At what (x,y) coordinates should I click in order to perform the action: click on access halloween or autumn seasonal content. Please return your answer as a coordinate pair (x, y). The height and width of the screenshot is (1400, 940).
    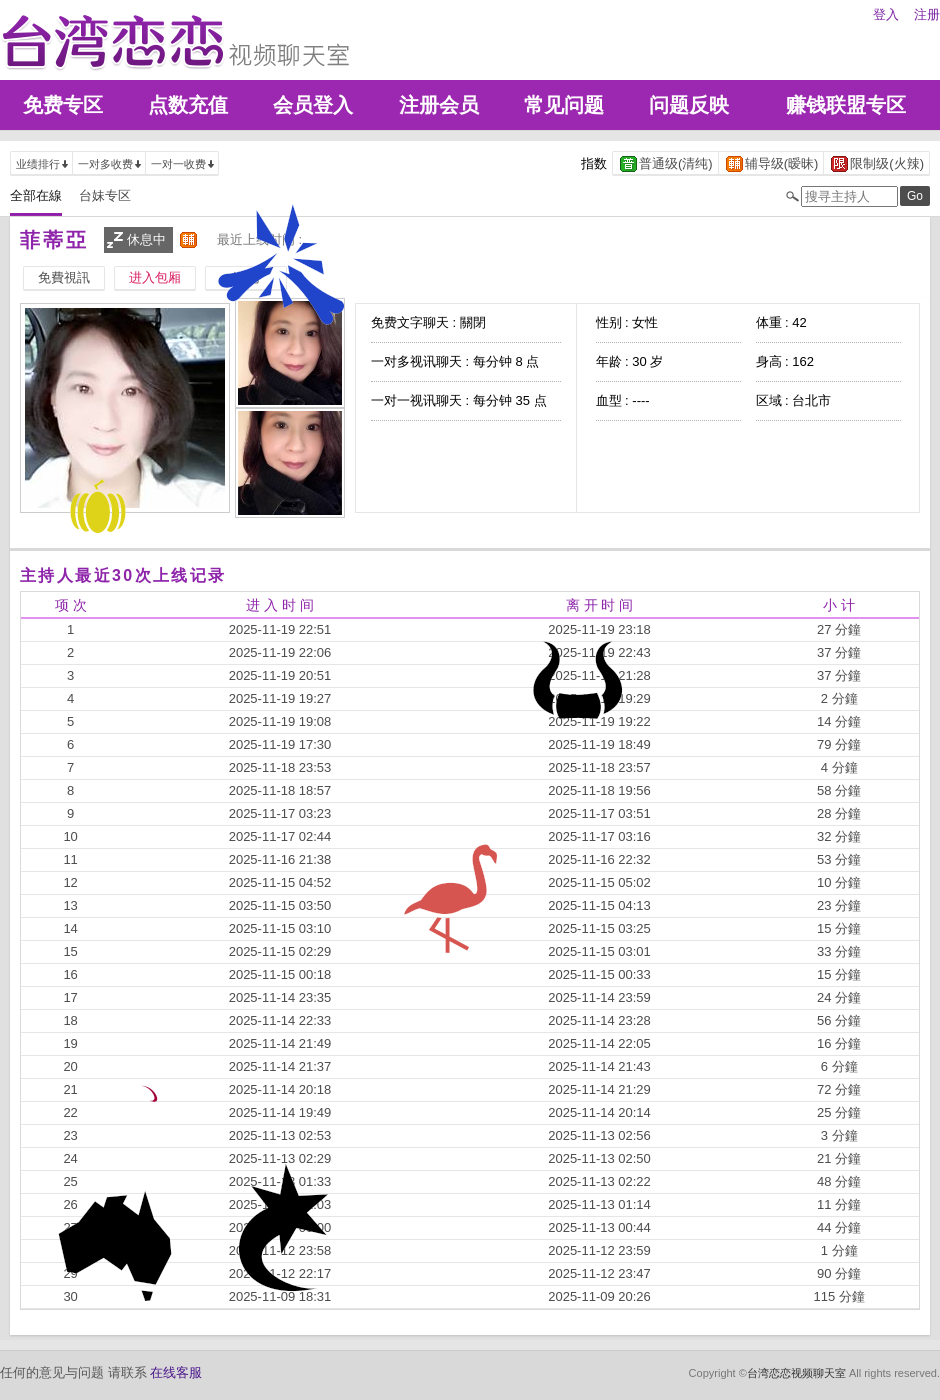
    Looking at the image, I should click on (98, 506).